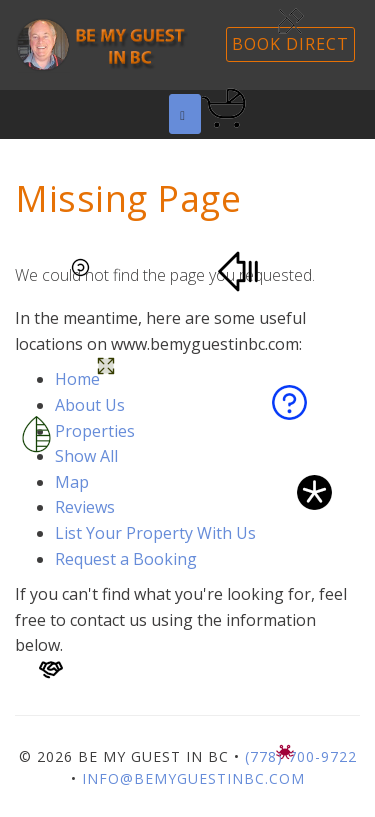  I want to click on represents the flying spaghetti monster or pastafarianism, so click(285, 752).